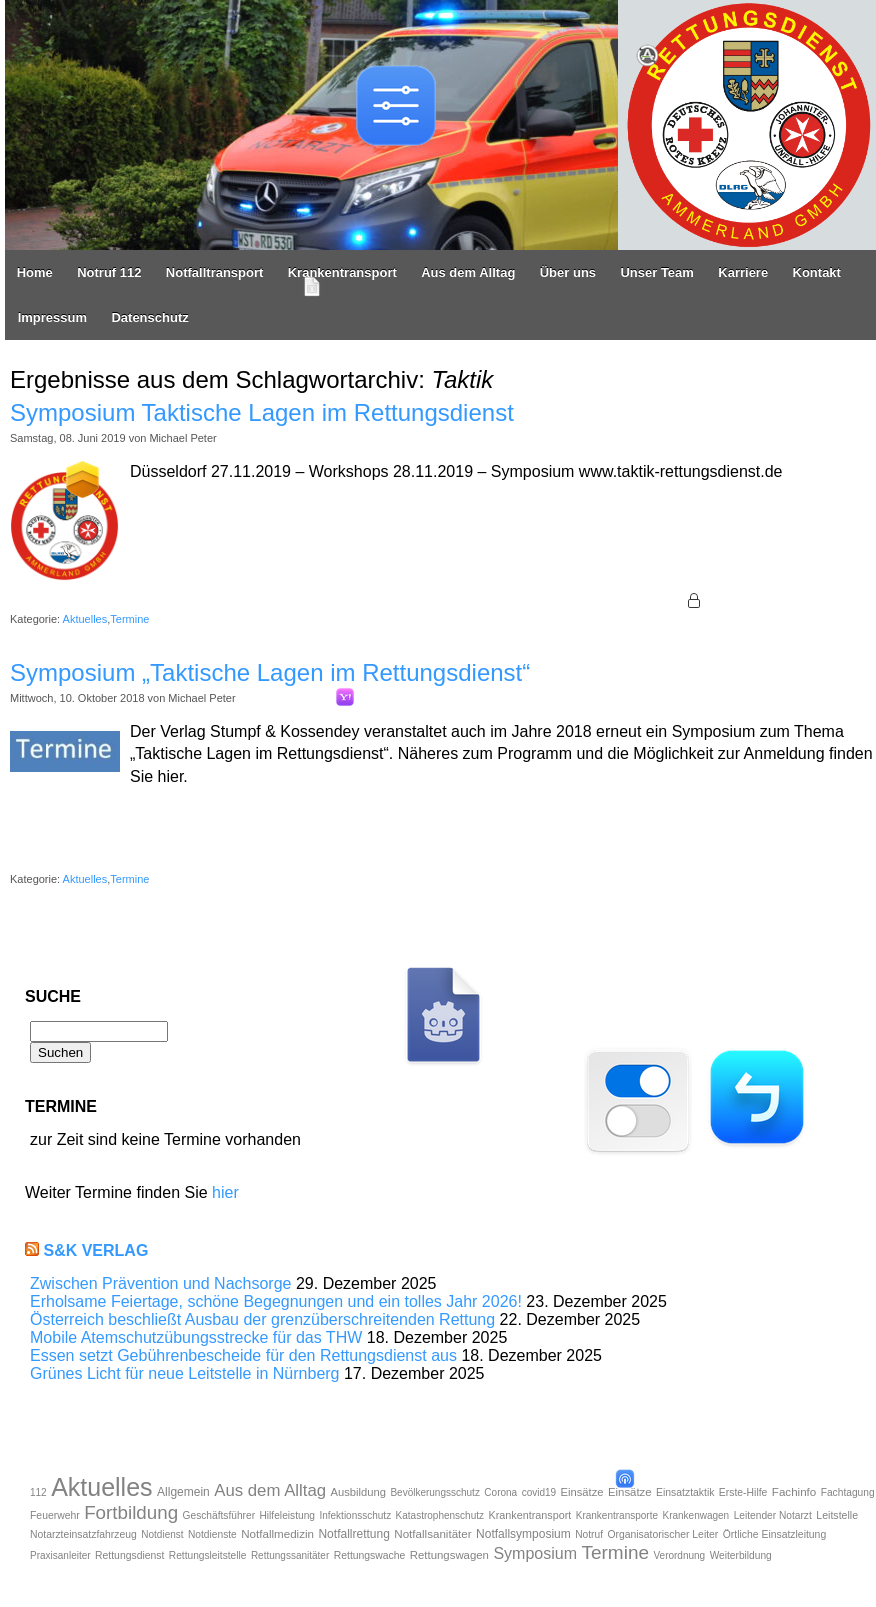 Image resolution: width=876 pixels, height=1607 pixels. I want to click on access screen lock settings, so click(694, 601).